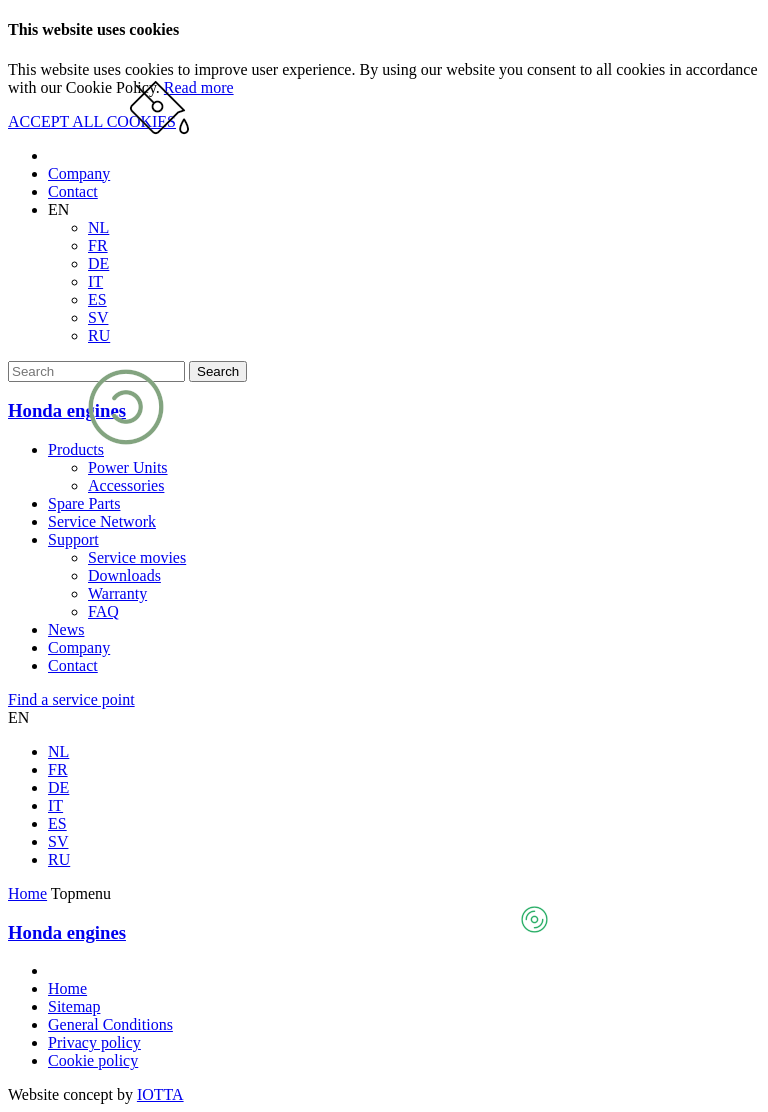 This screenshot has width=768, height=1112. Describe the element at coordinates (158, 109) in the screenshot. I see `fill an area with a selected color` at that location.